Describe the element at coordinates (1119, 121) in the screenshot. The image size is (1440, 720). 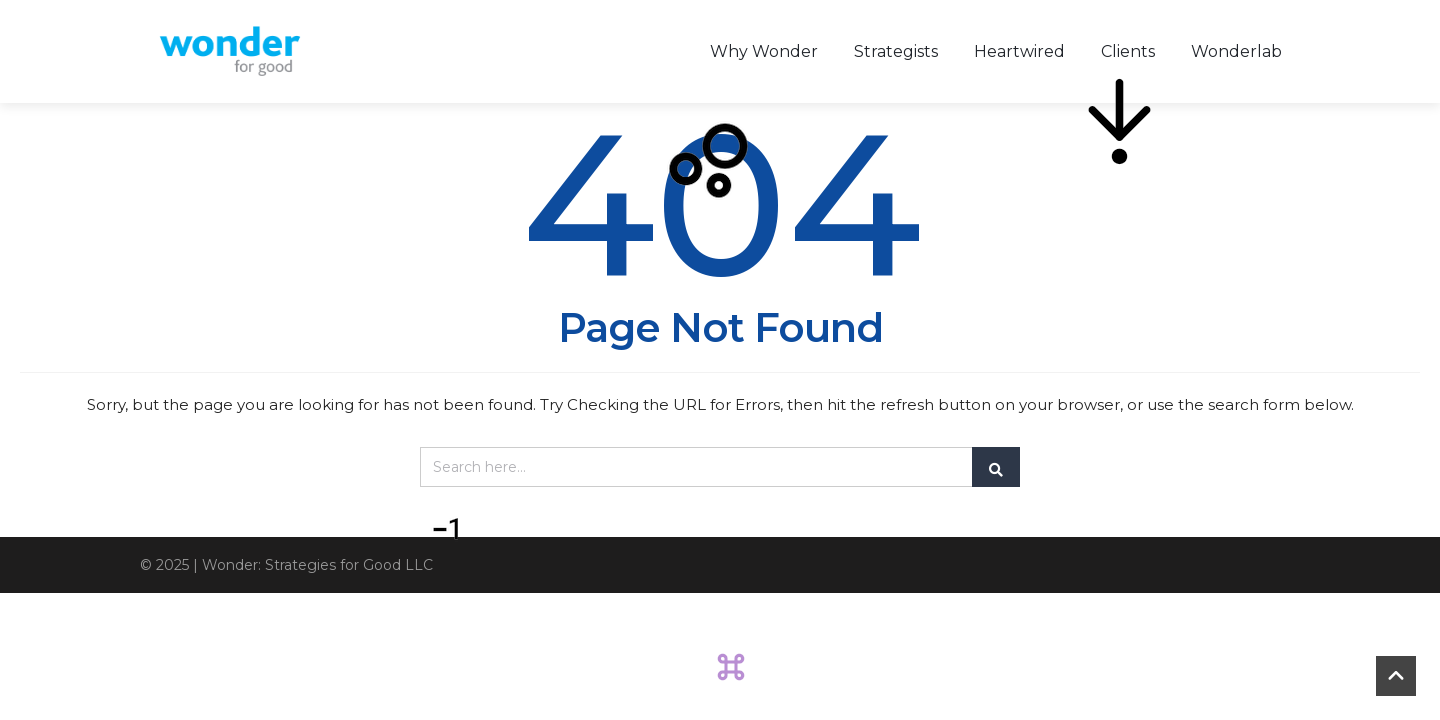
I see `download to a specific location` at that location.